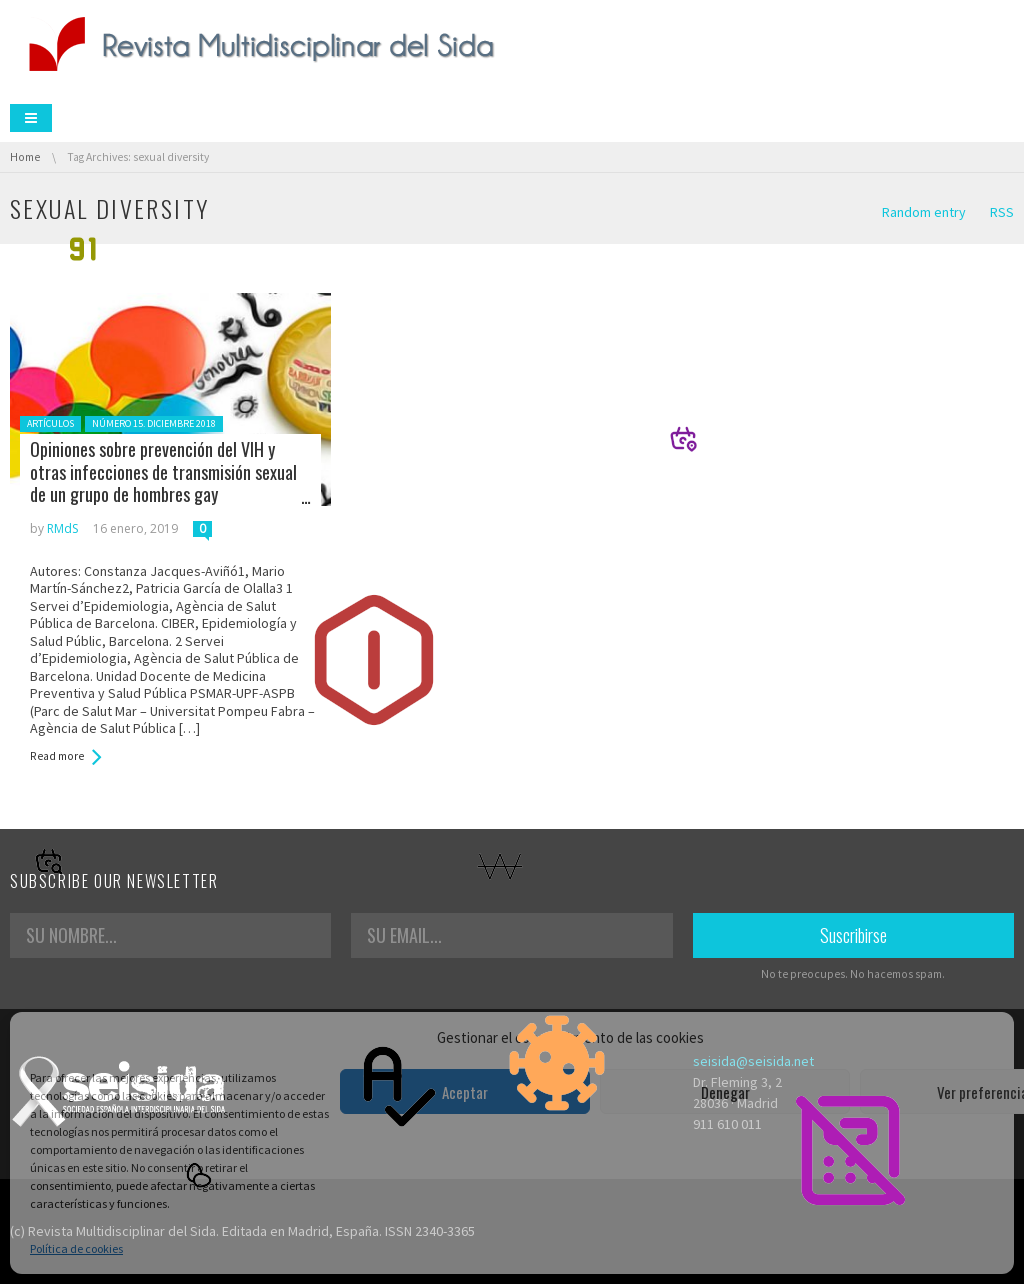 This screenshot has height=1284, width=1024. I want to click on indicates 91 unread notifications or items, so click(84, 249).